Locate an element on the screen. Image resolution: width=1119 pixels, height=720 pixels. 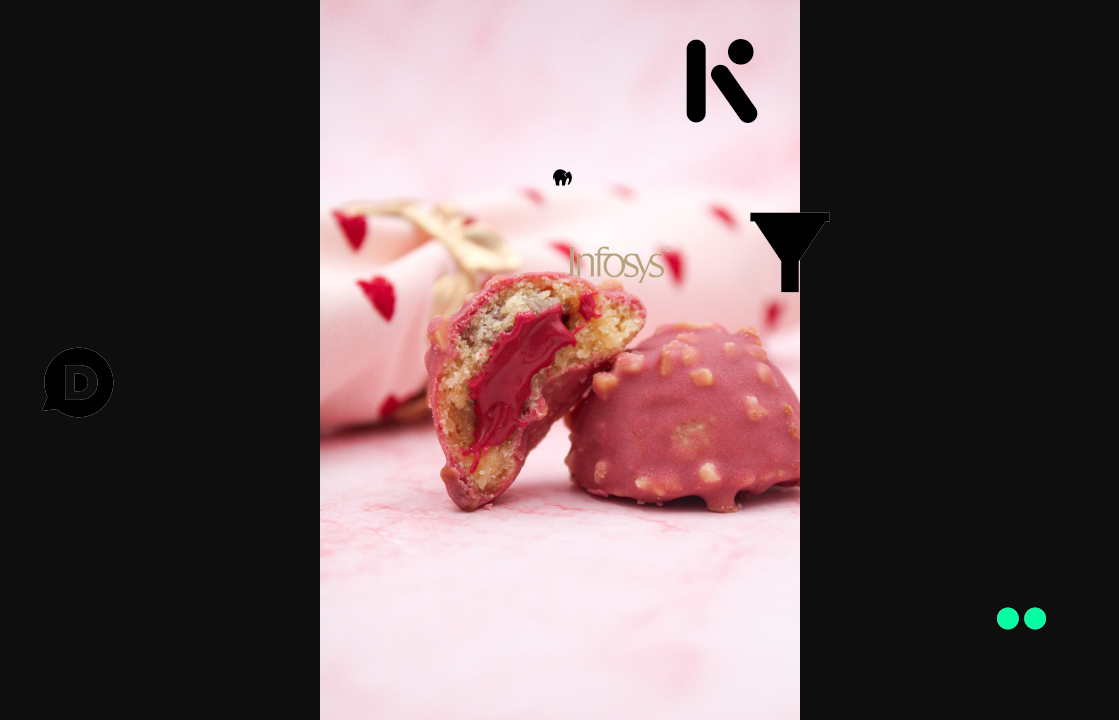
infosys company logo is located at coordinates (620, 264).